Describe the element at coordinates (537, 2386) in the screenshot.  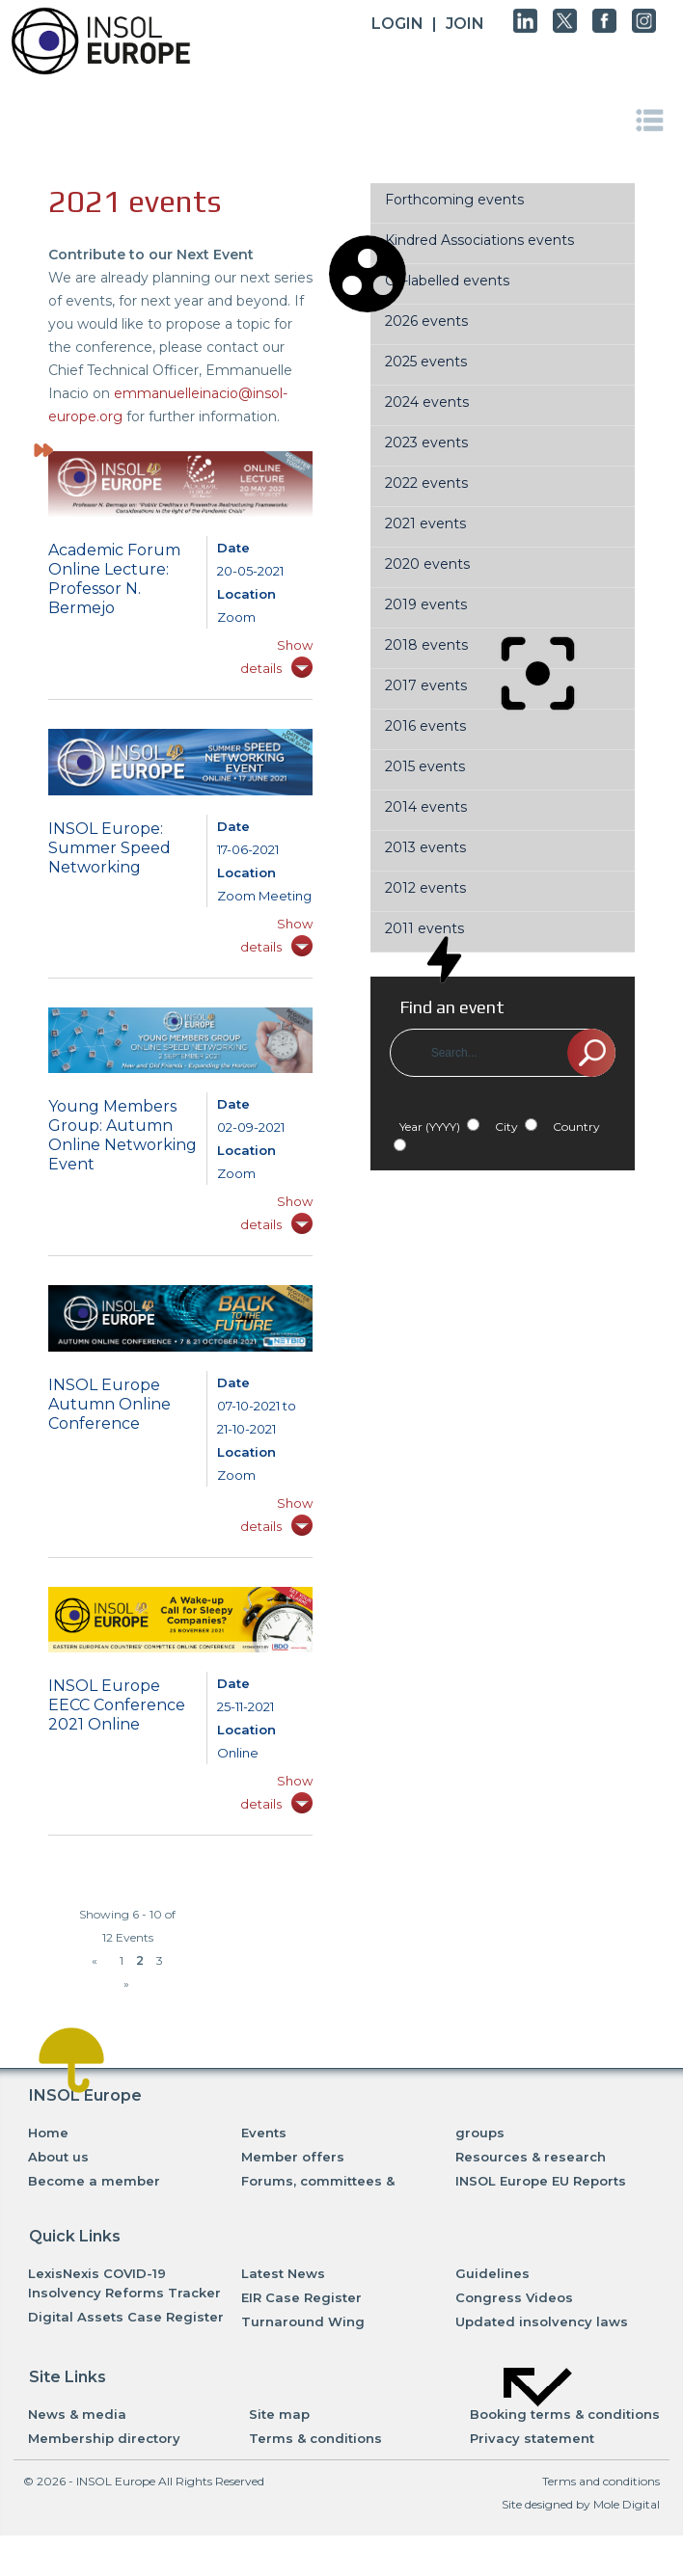
I see `indicates a missed incoming call` at that location.